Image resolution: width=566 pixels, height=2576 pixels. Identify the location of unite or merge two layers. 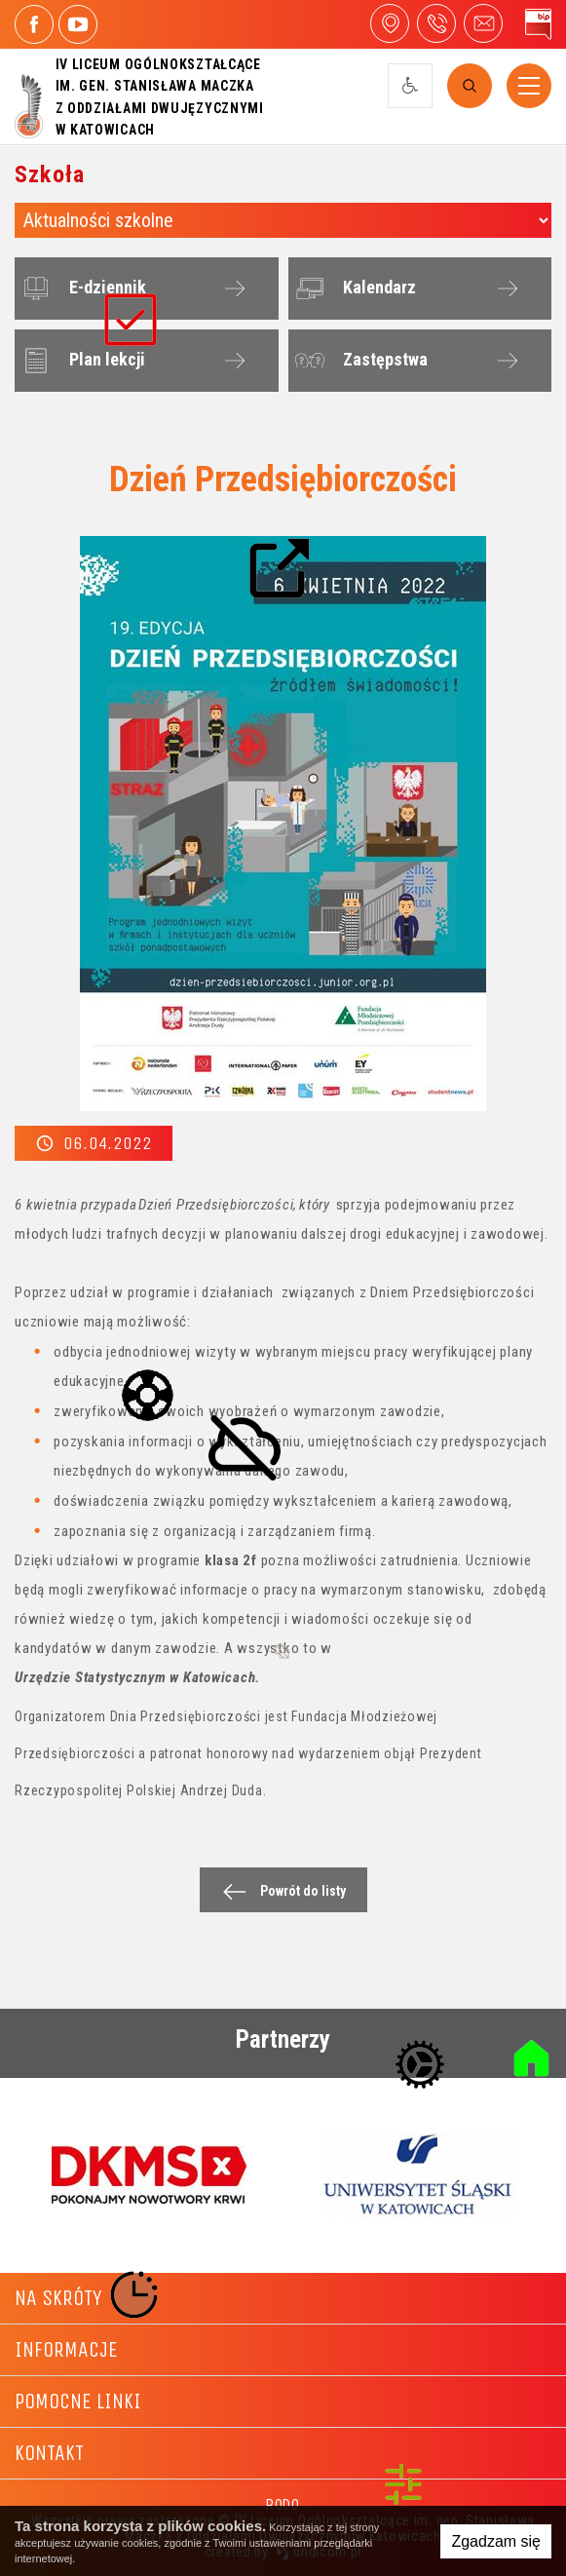
(282, 1651).